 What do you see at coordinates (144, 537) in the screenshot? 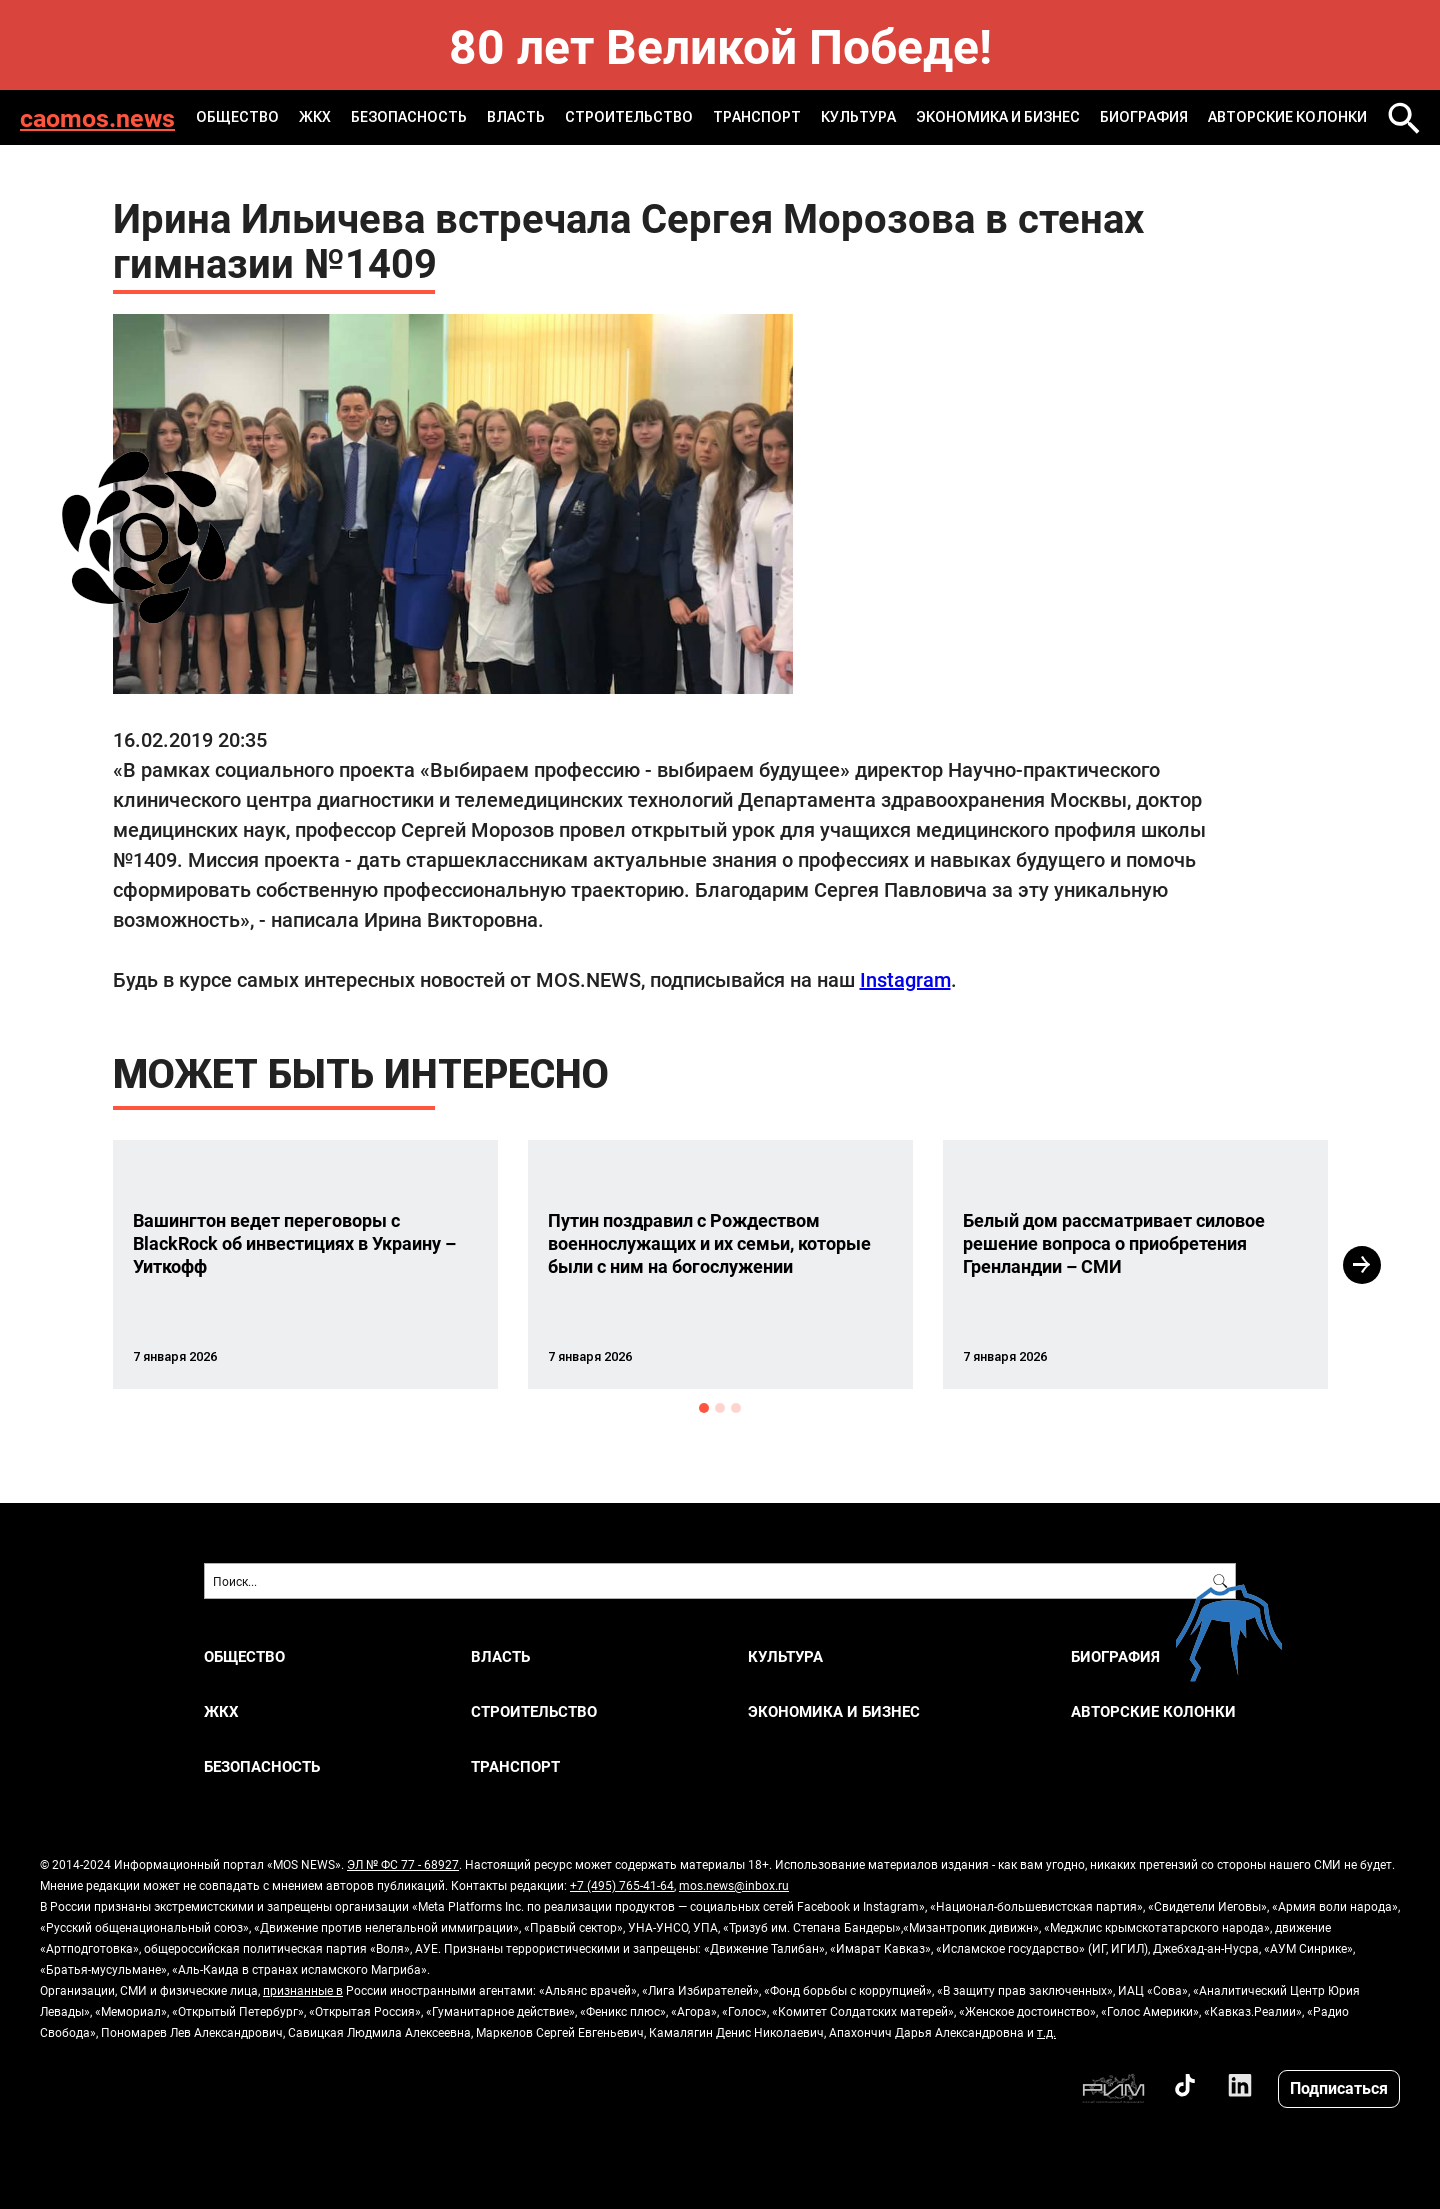
I see `indicates an oil or petroleum resource in a game` at bounding box center [144, 537].